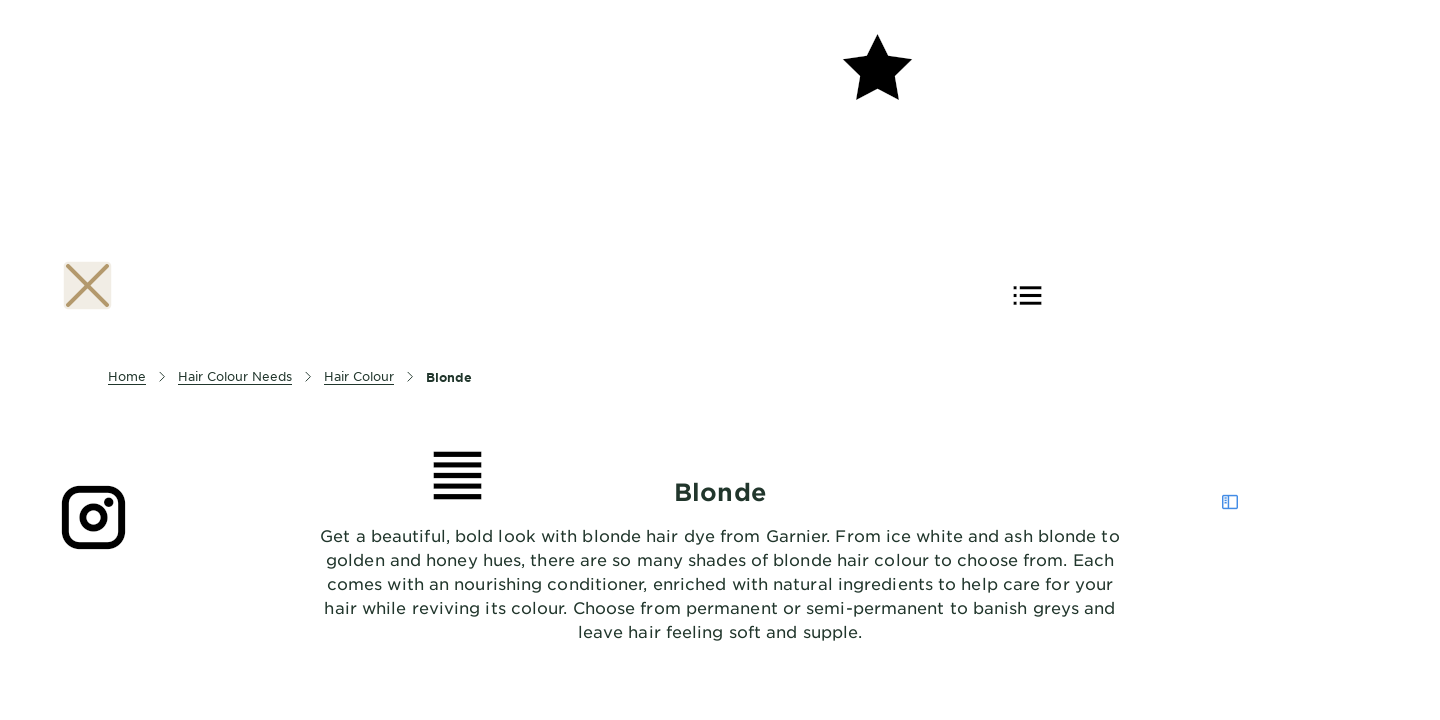 The height and width of the screenshot is (720, 1440). What do you see at coordinates (93, 517) in the screenshot?
I see `open Instagram app` at bounding box center [93, 517].